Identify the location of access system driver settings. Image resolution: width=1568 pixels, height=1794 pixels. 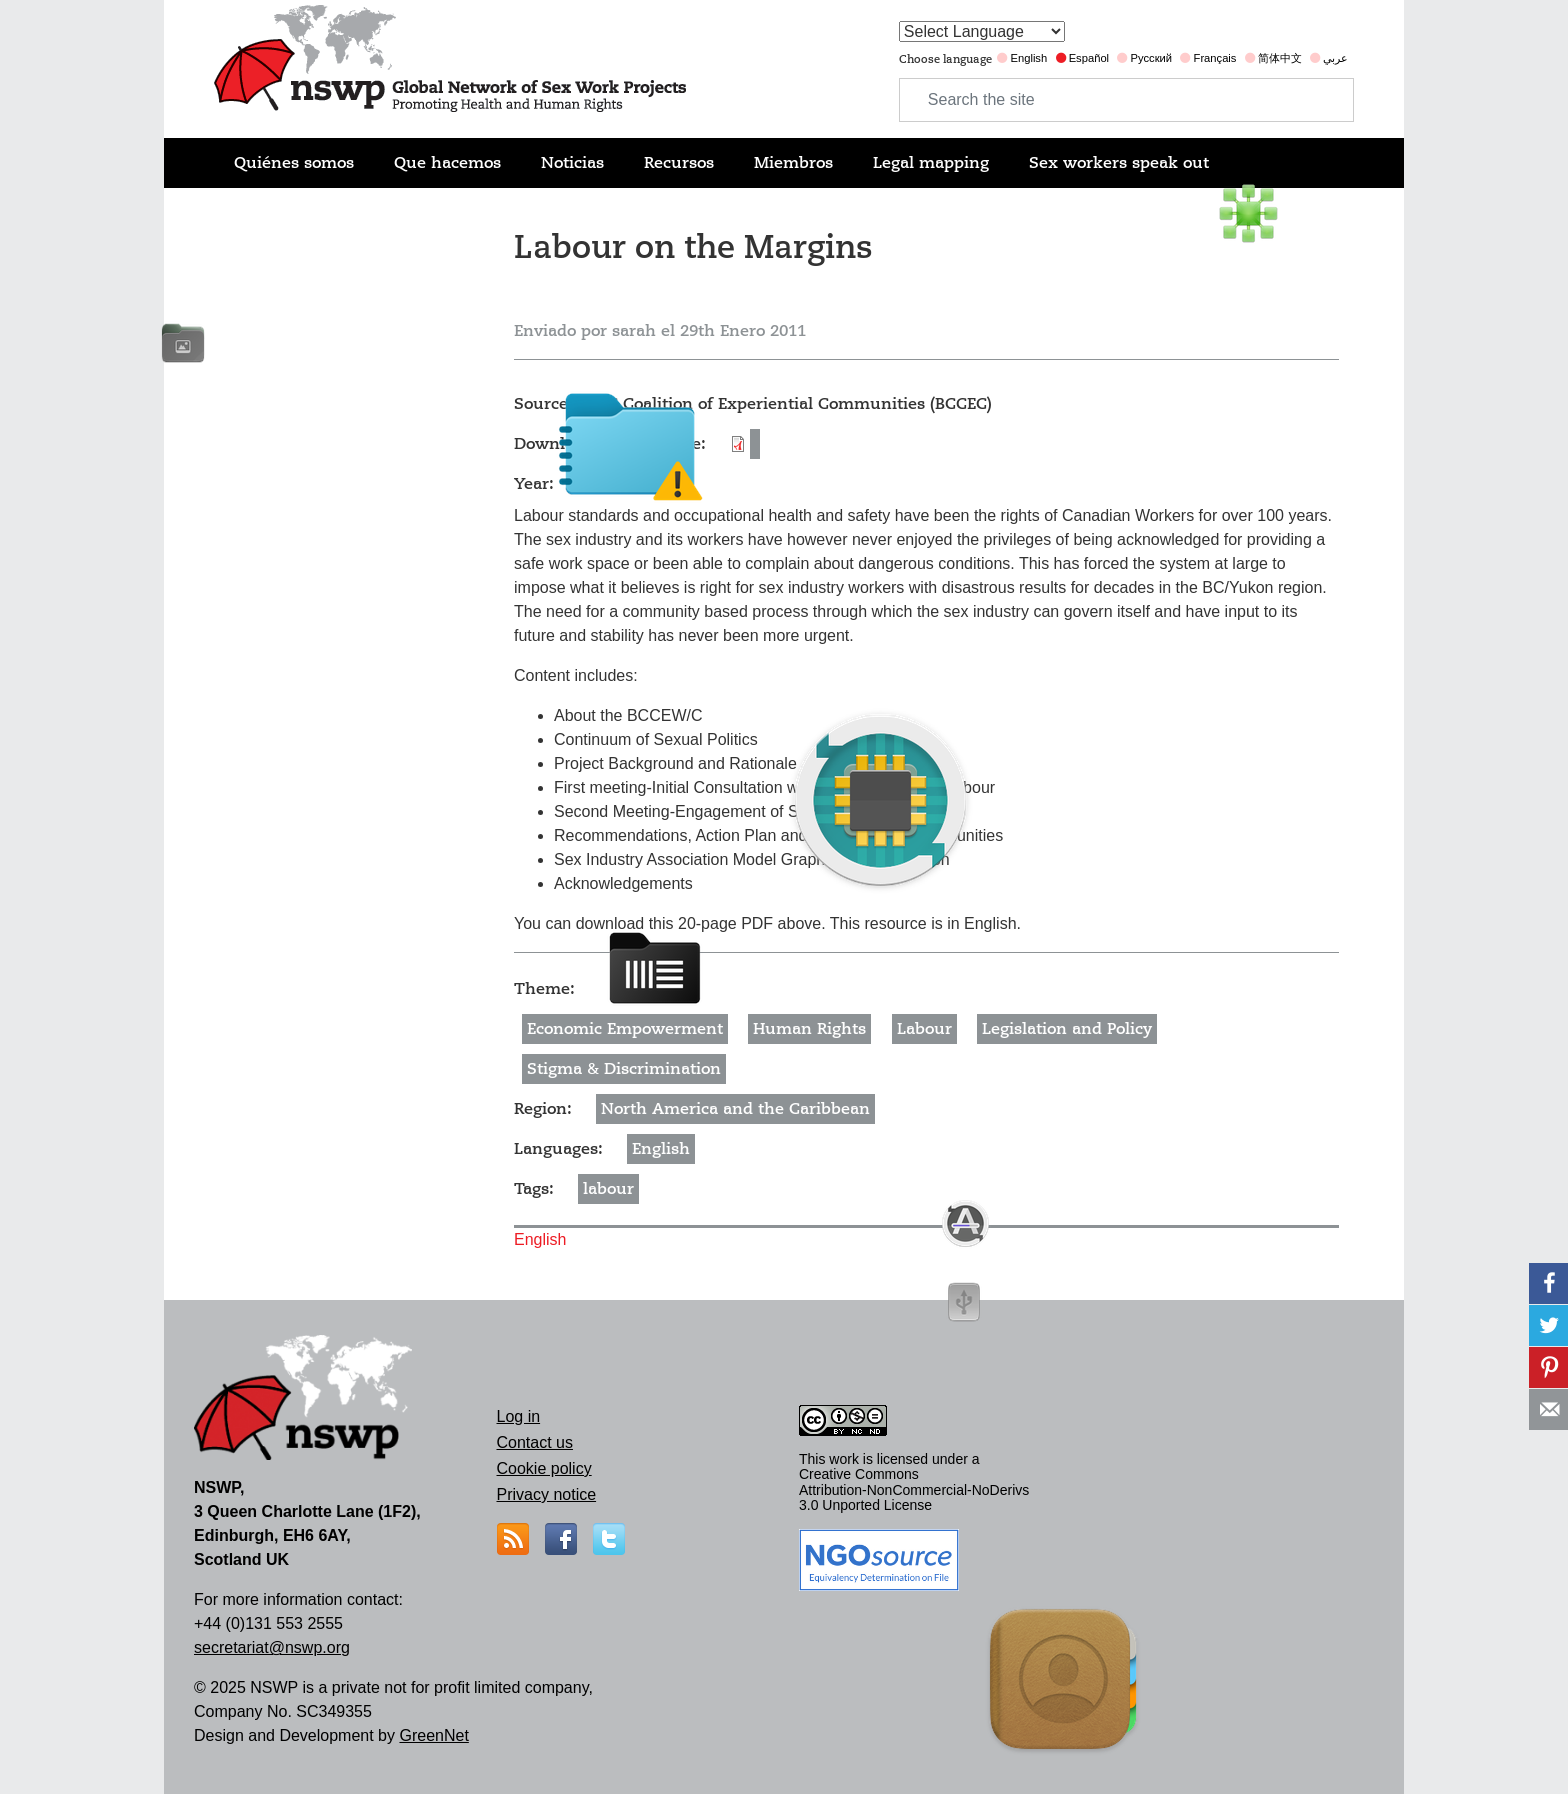
(880, 800).